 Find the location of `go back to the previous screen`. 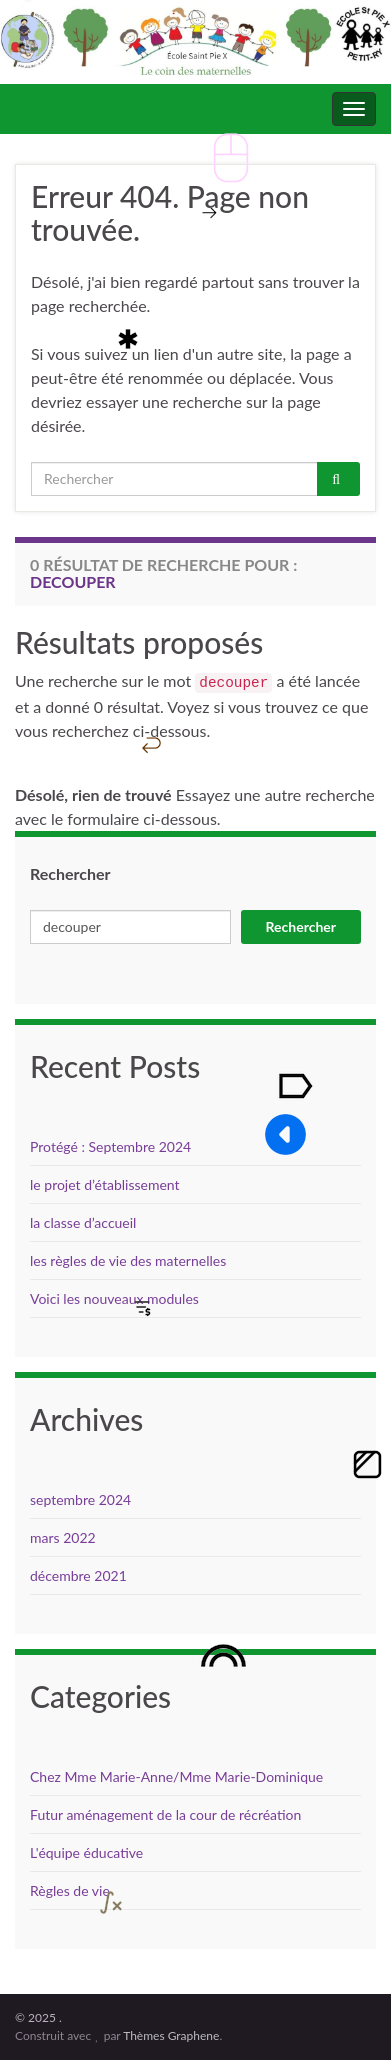

go back to the previous screen is located at coordinates (285, 1134).